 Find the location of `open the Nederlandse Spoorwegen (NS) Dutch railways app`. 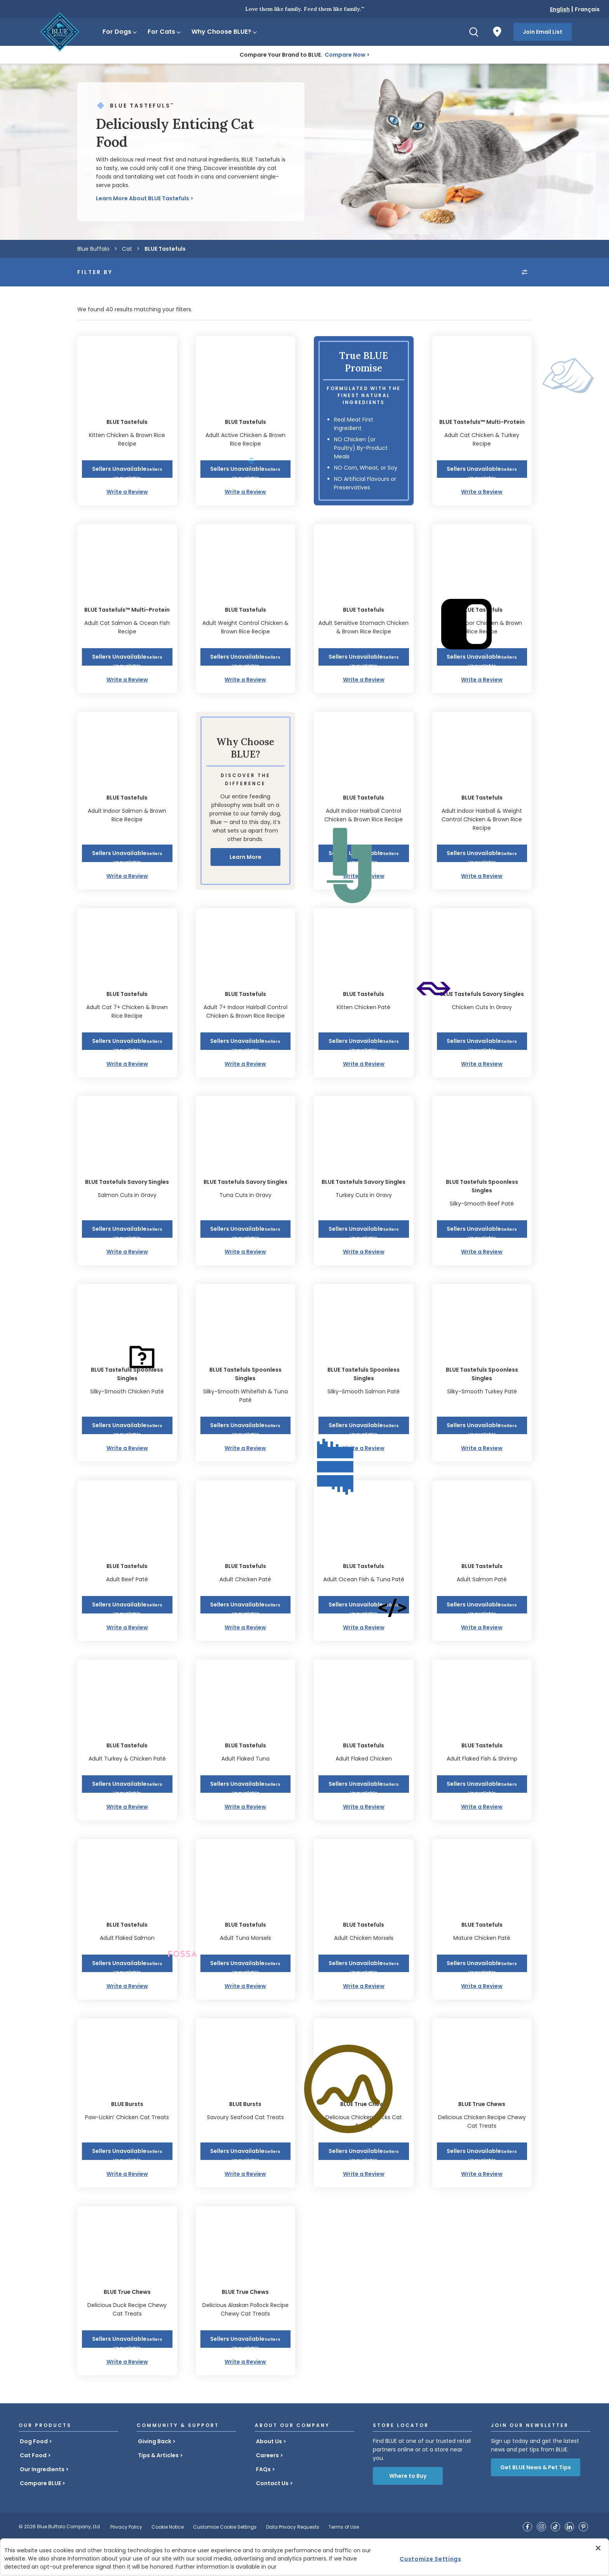

open the Nederlandse Spoorwegen (NS) Dutch railways app is located at coordinates (433, 989).